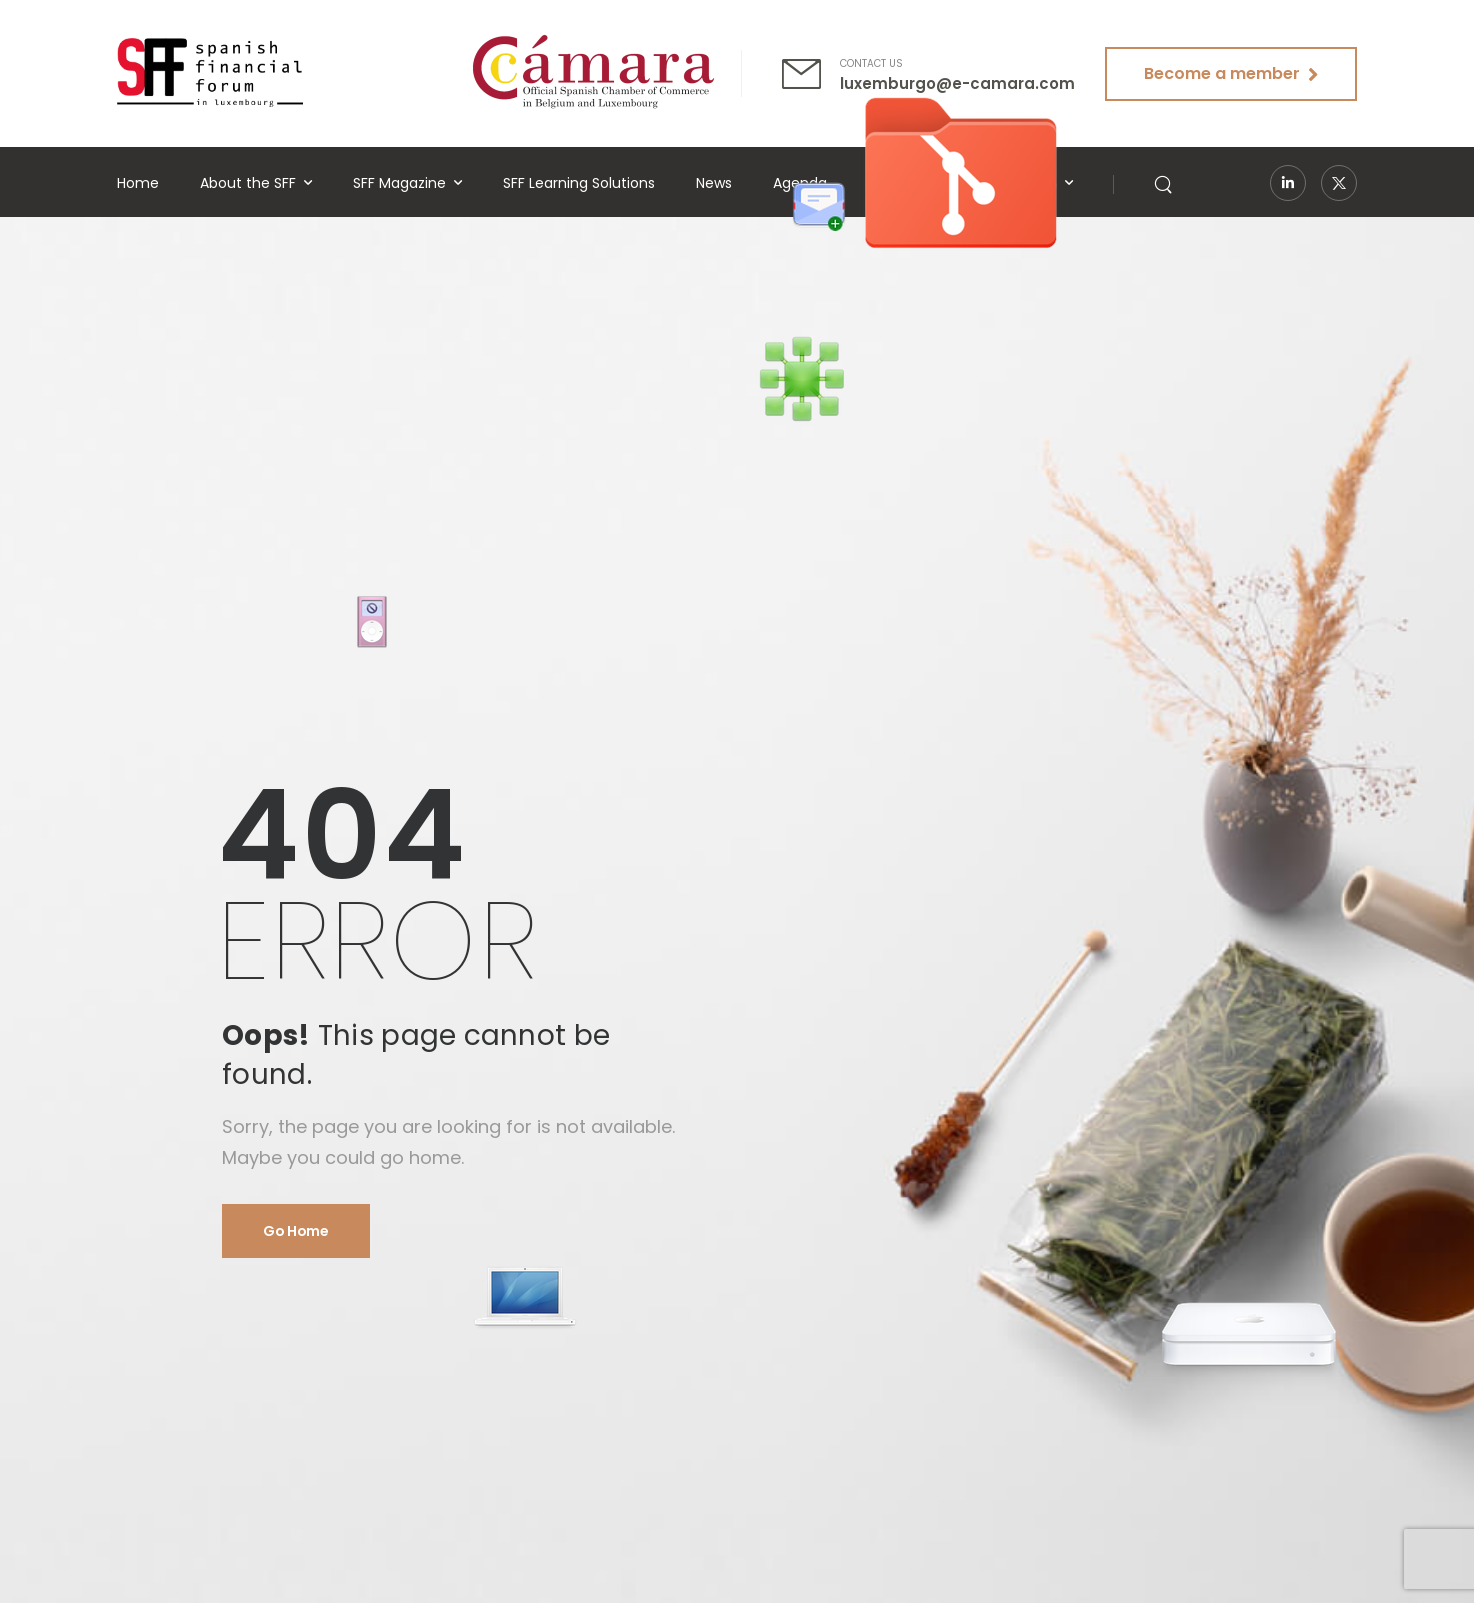 This screenshot has height=1603, width=1474. I want to click on sync or replicate media library across devices, so click(802, 379).